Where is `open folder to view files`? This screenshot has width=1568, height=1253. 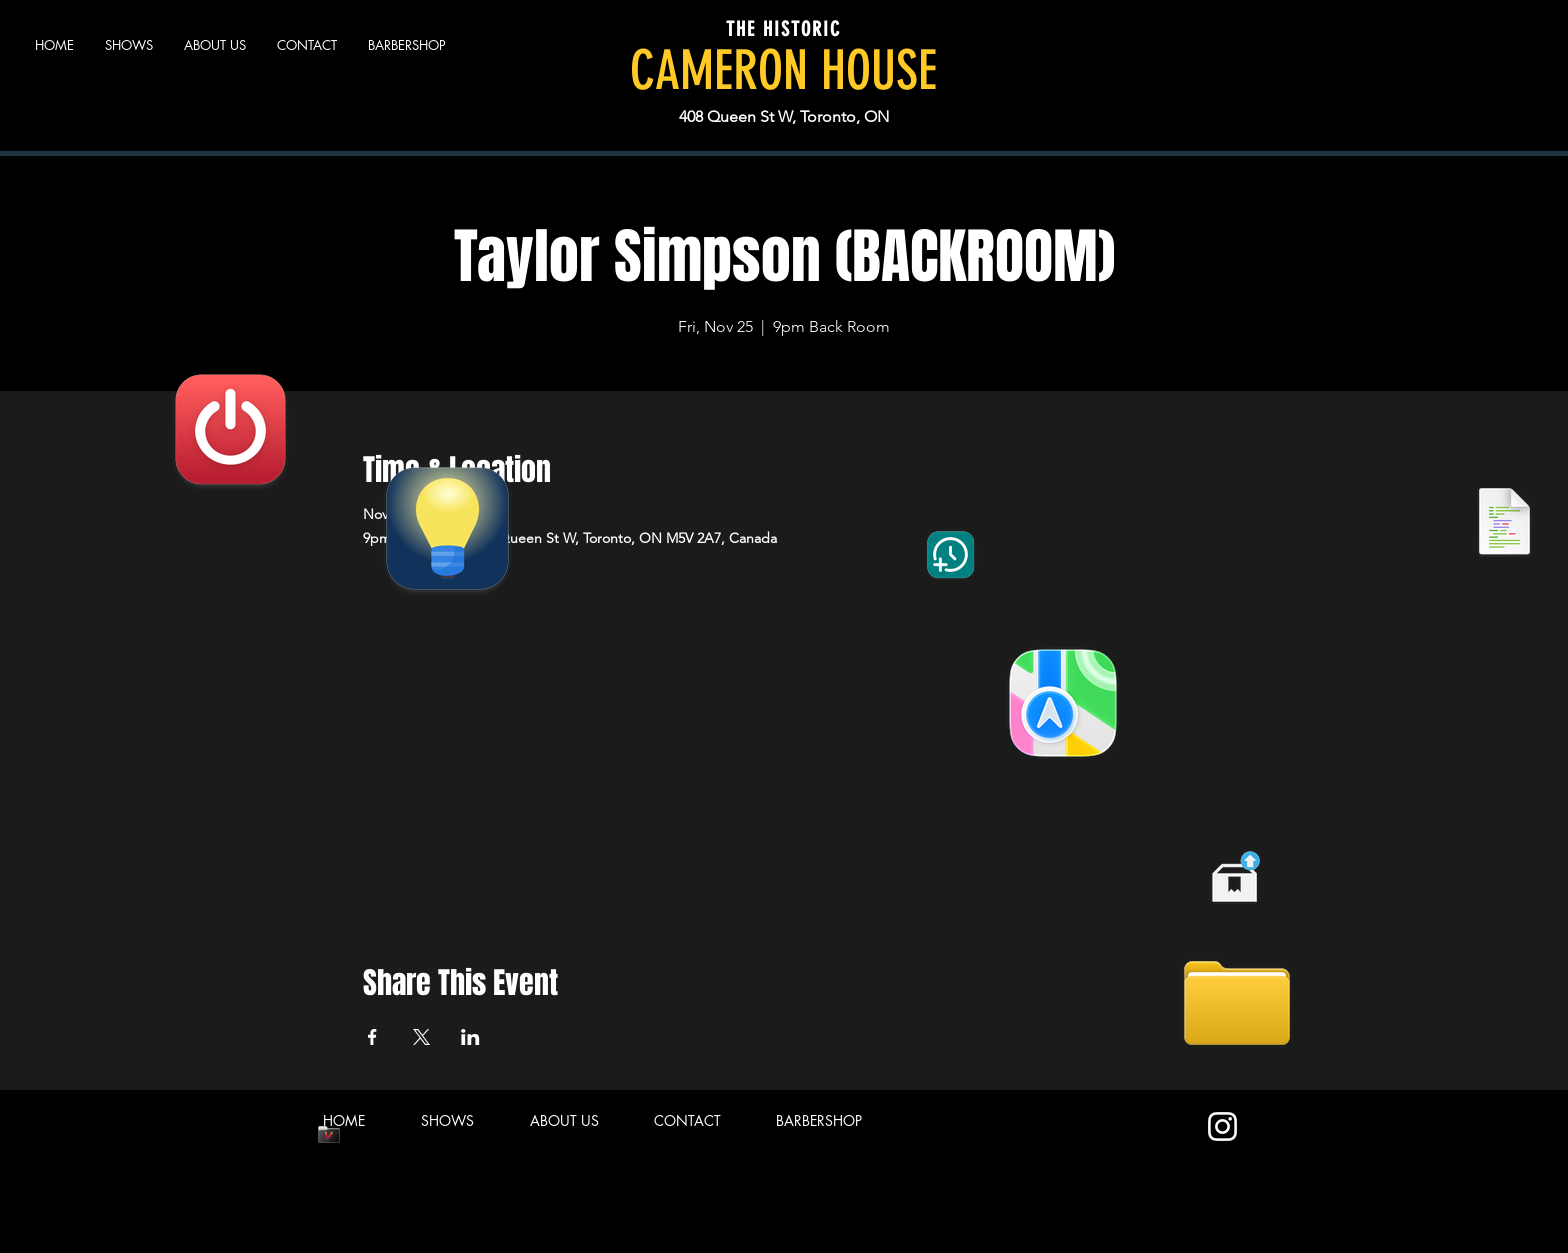 open folder to view files is located at coordinates (1237, 1003).